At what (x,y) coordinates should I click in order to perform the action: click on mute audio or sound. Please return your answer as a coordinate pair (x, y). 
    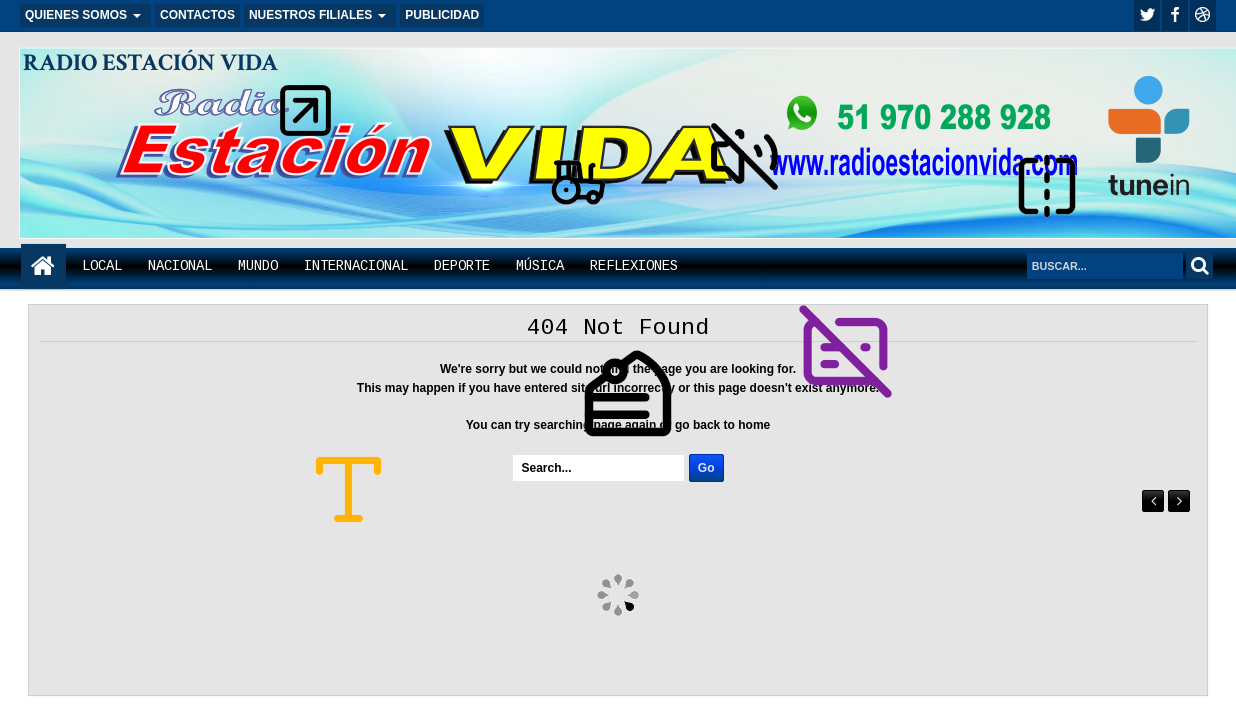
    Looking at the image, I should click on (744, 156).